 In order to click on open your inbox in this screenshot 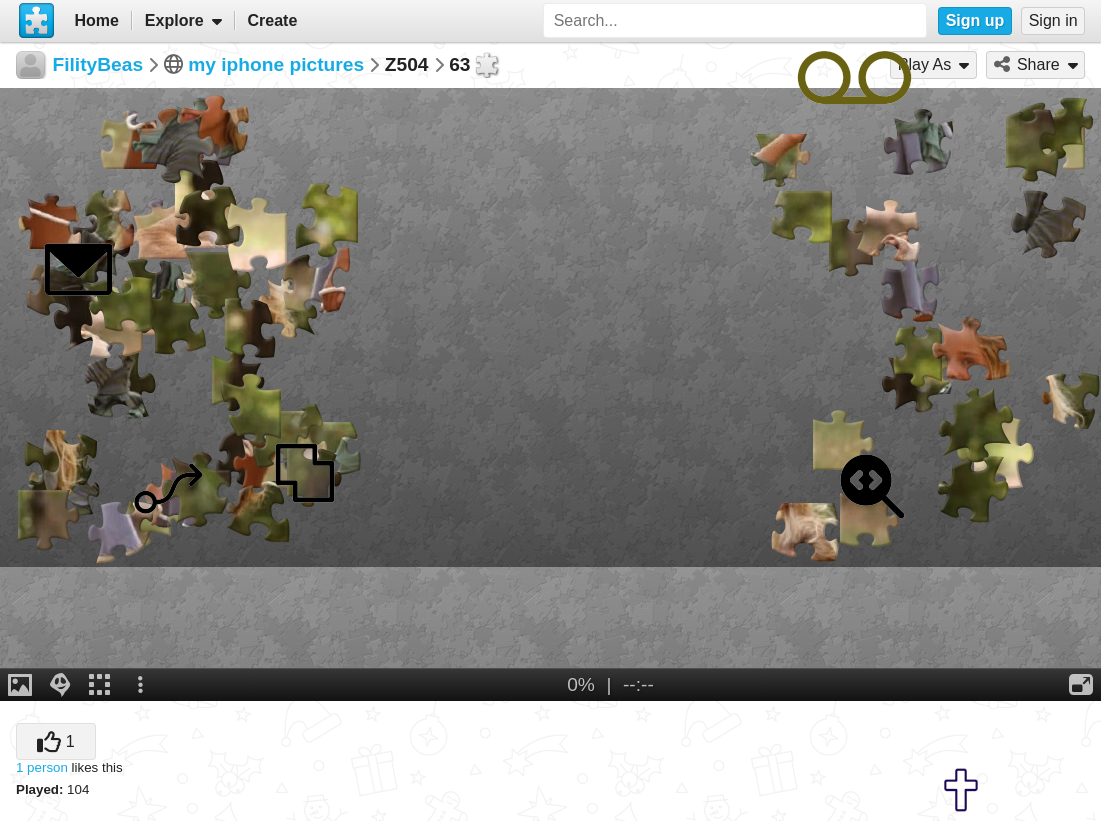, I will do `click(78, 269)`.